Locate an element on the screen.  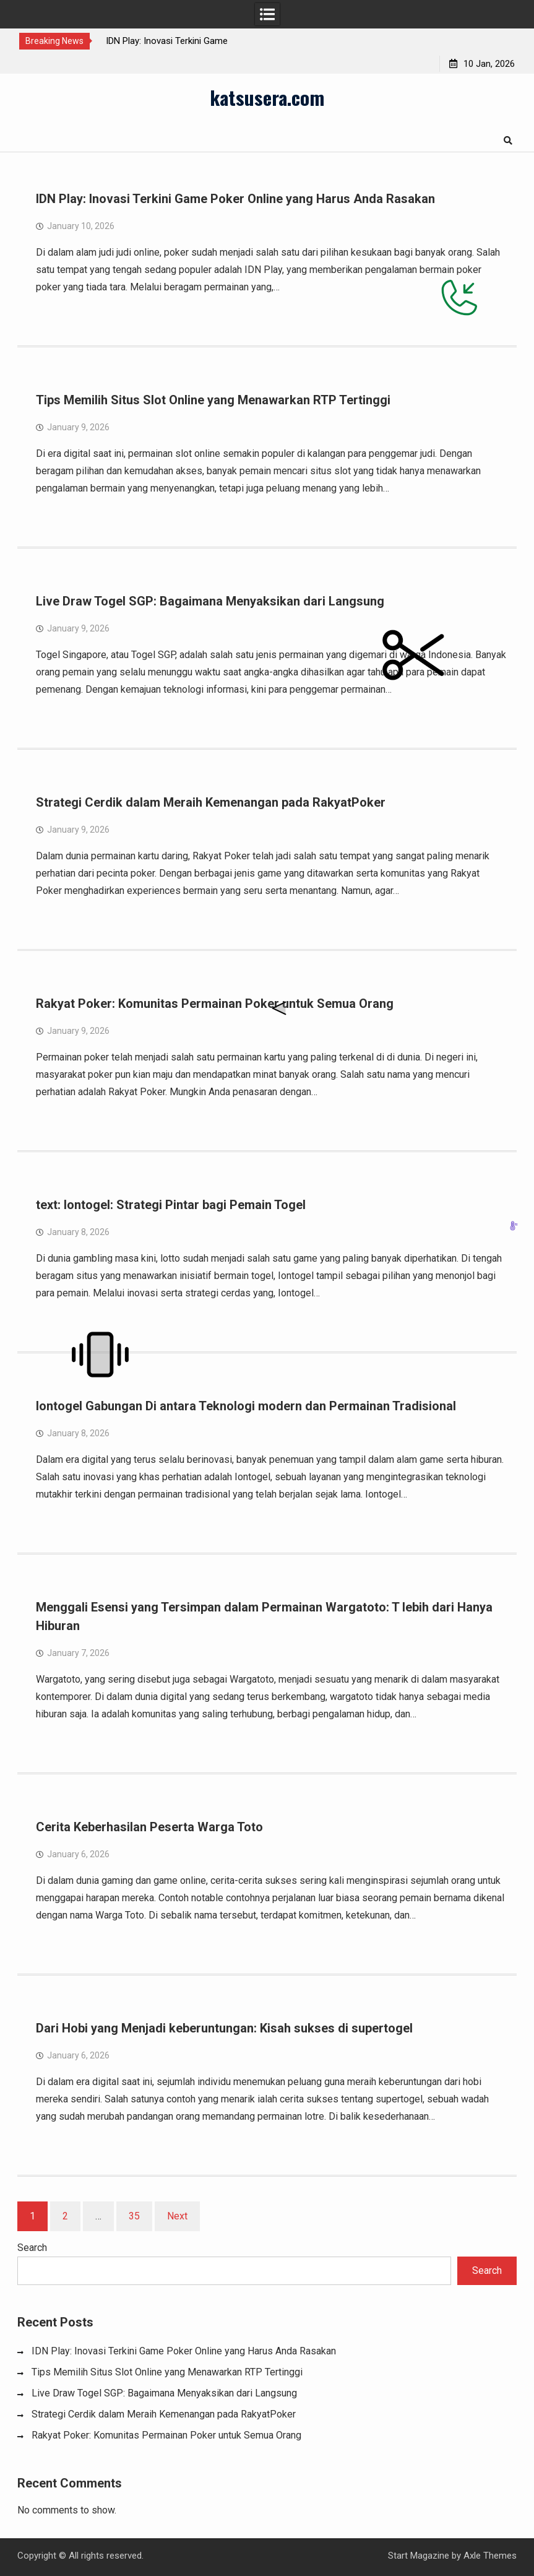
navigate back to the previous screen is located at coordinates (279, 1008).